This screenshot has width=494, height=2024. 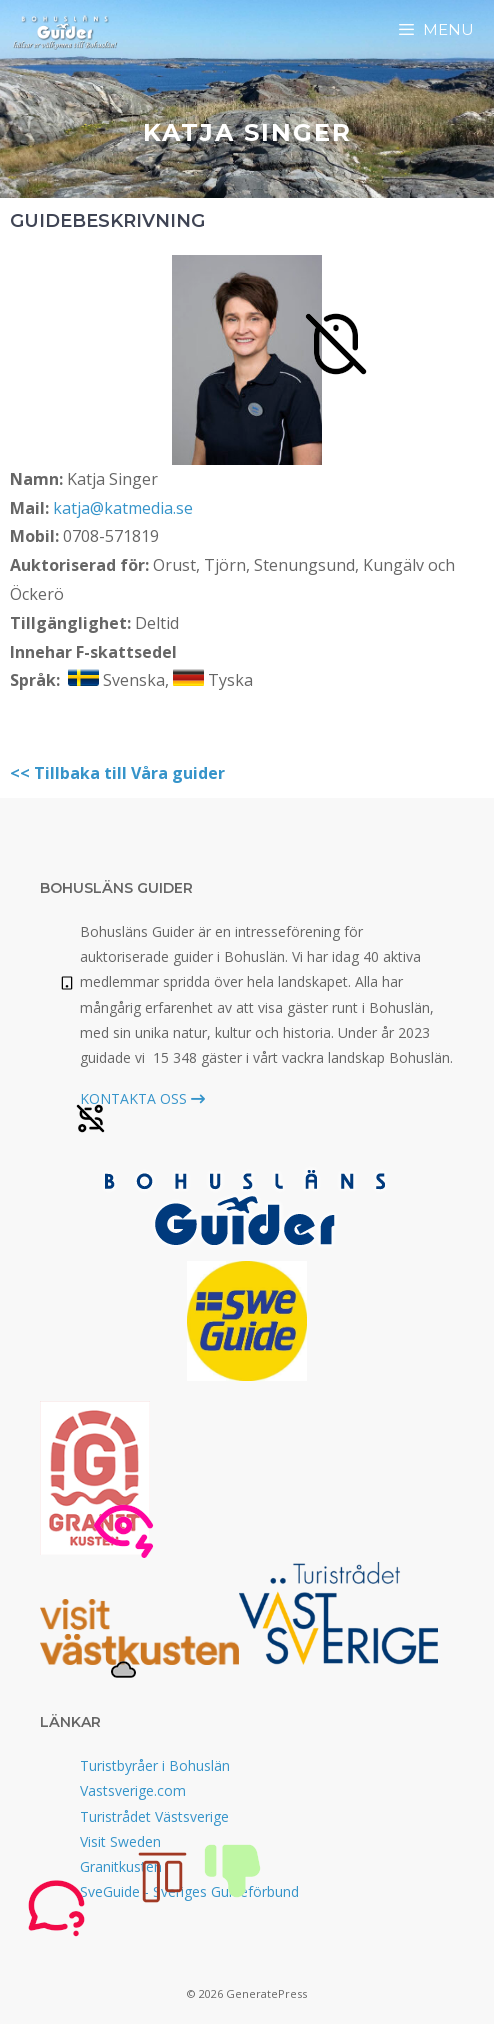 I want to click on access help or FAQ chat, so click(x=56, y=1905).